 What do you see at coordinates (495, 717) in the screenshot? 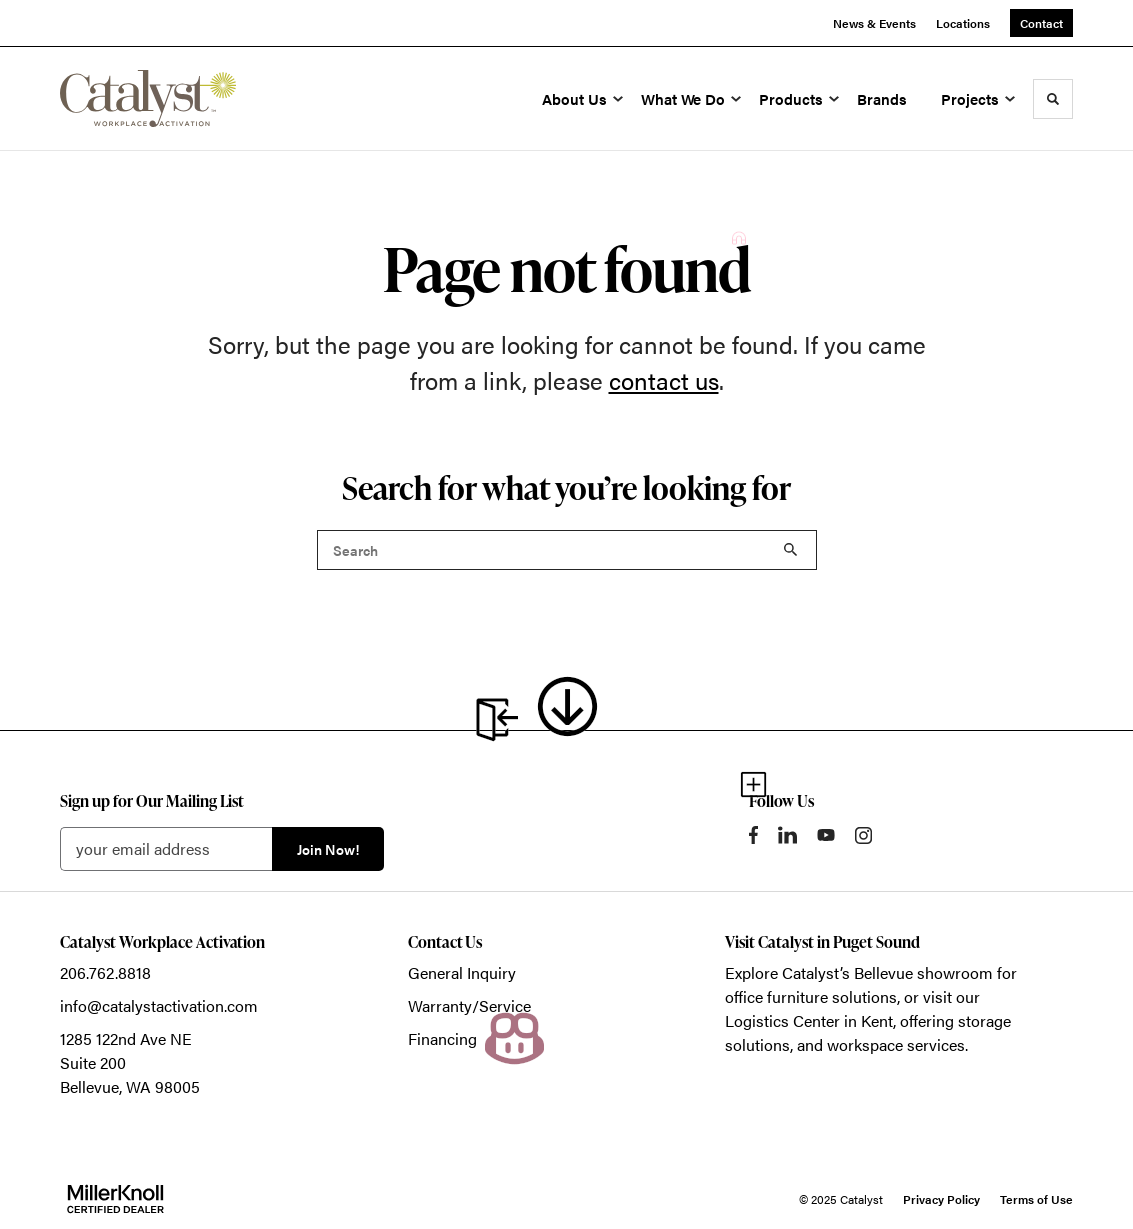
I see `sign in to your account` at bounding box center [495, 717].